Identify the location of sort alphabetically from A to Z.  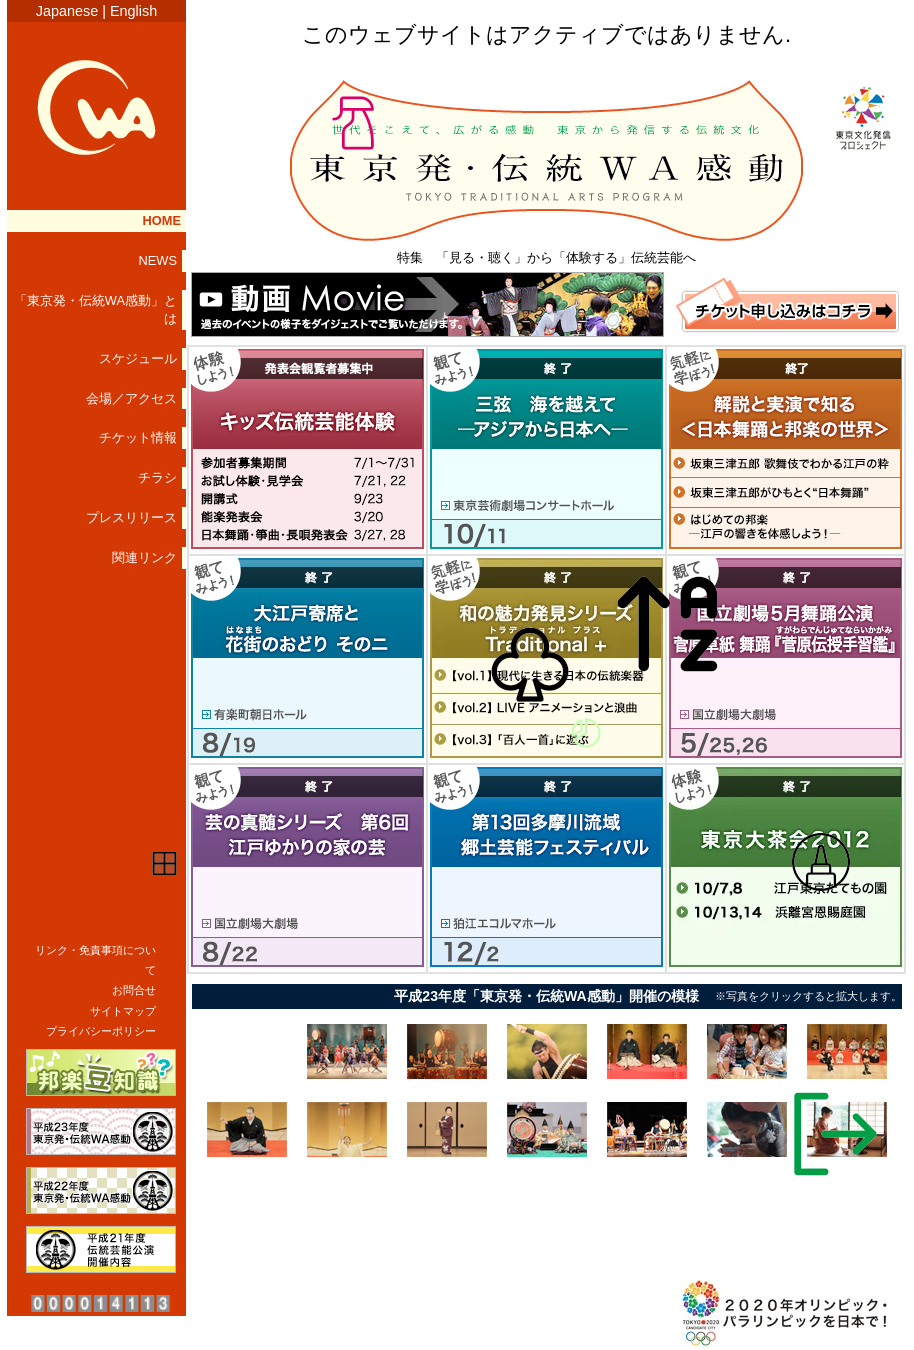
(670, 624).